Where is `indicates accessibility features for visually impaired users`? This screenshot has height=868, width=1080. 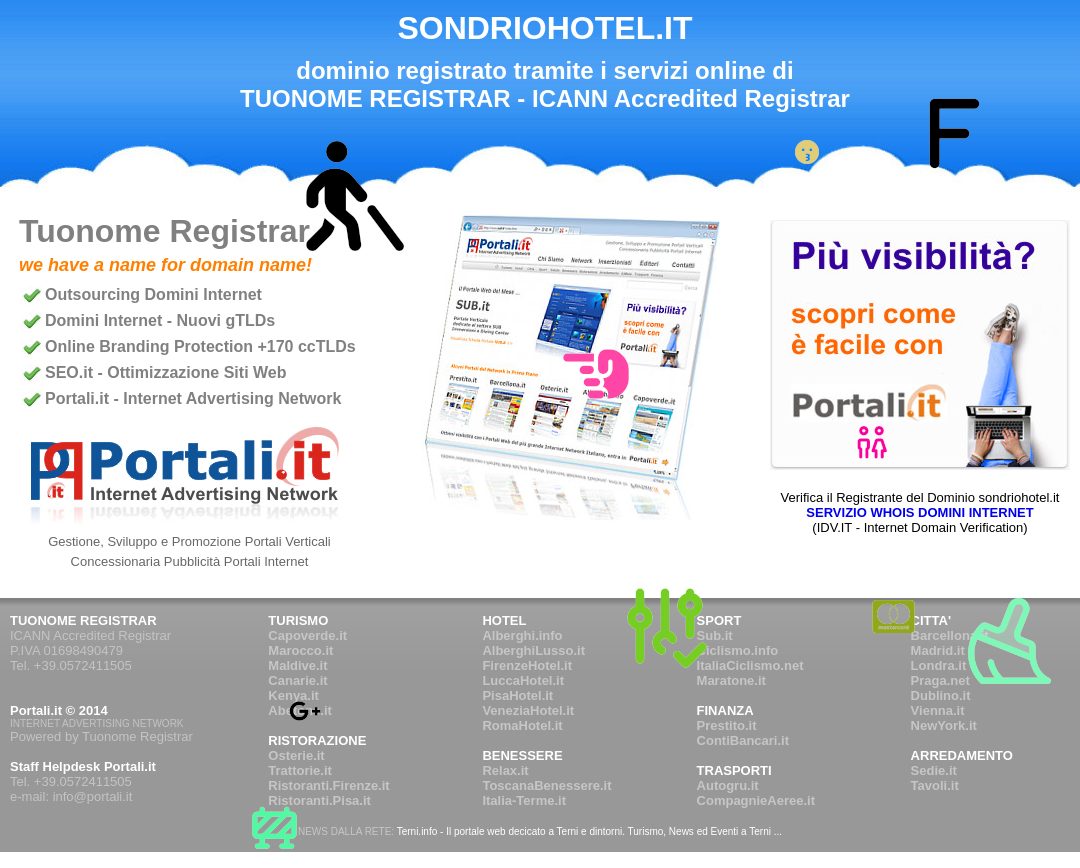 indicates accessibility features for visually impaired users is located at coordinates (349, 196).